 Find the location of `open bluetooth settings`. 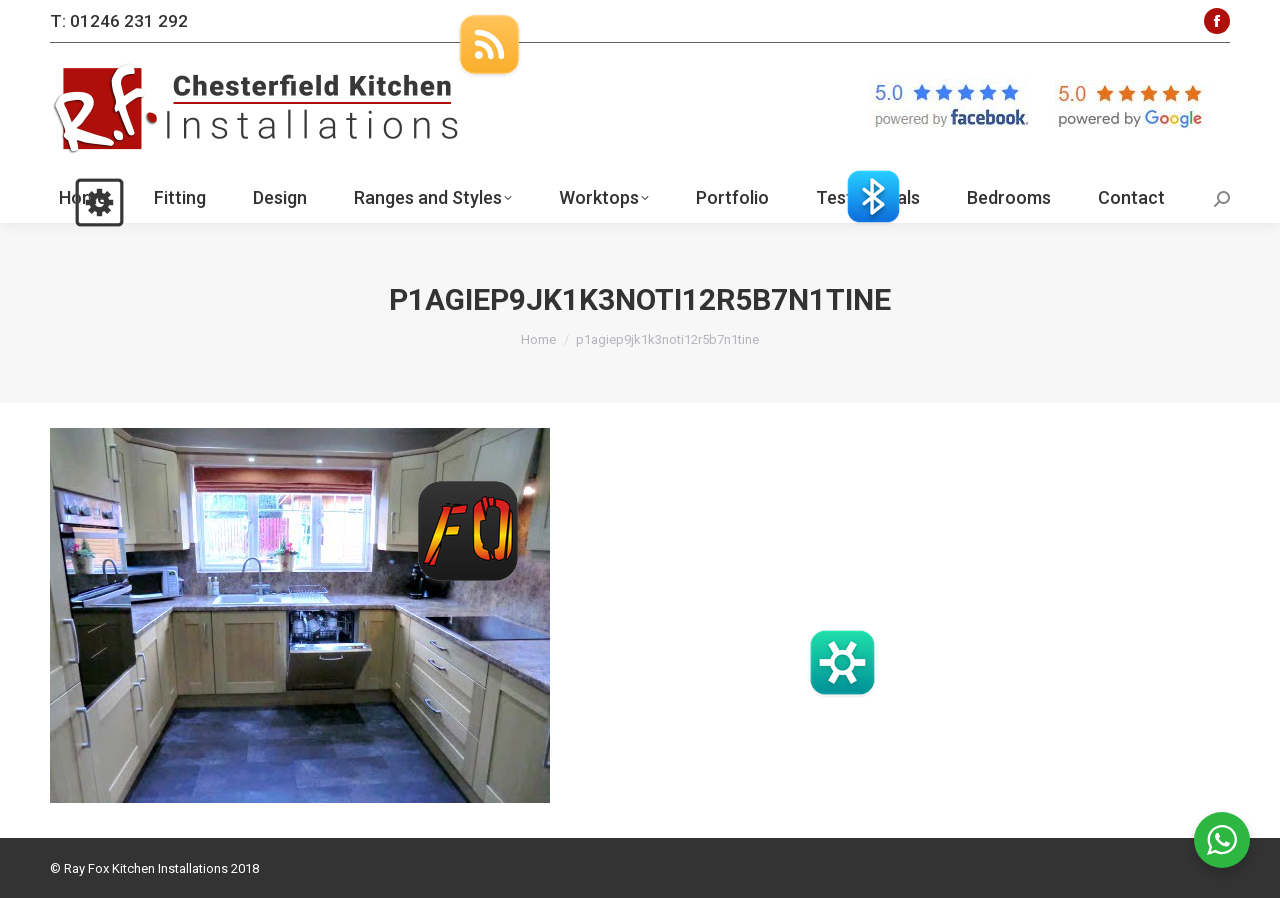

open bluetooth settings is located at coordinates (873, 196).